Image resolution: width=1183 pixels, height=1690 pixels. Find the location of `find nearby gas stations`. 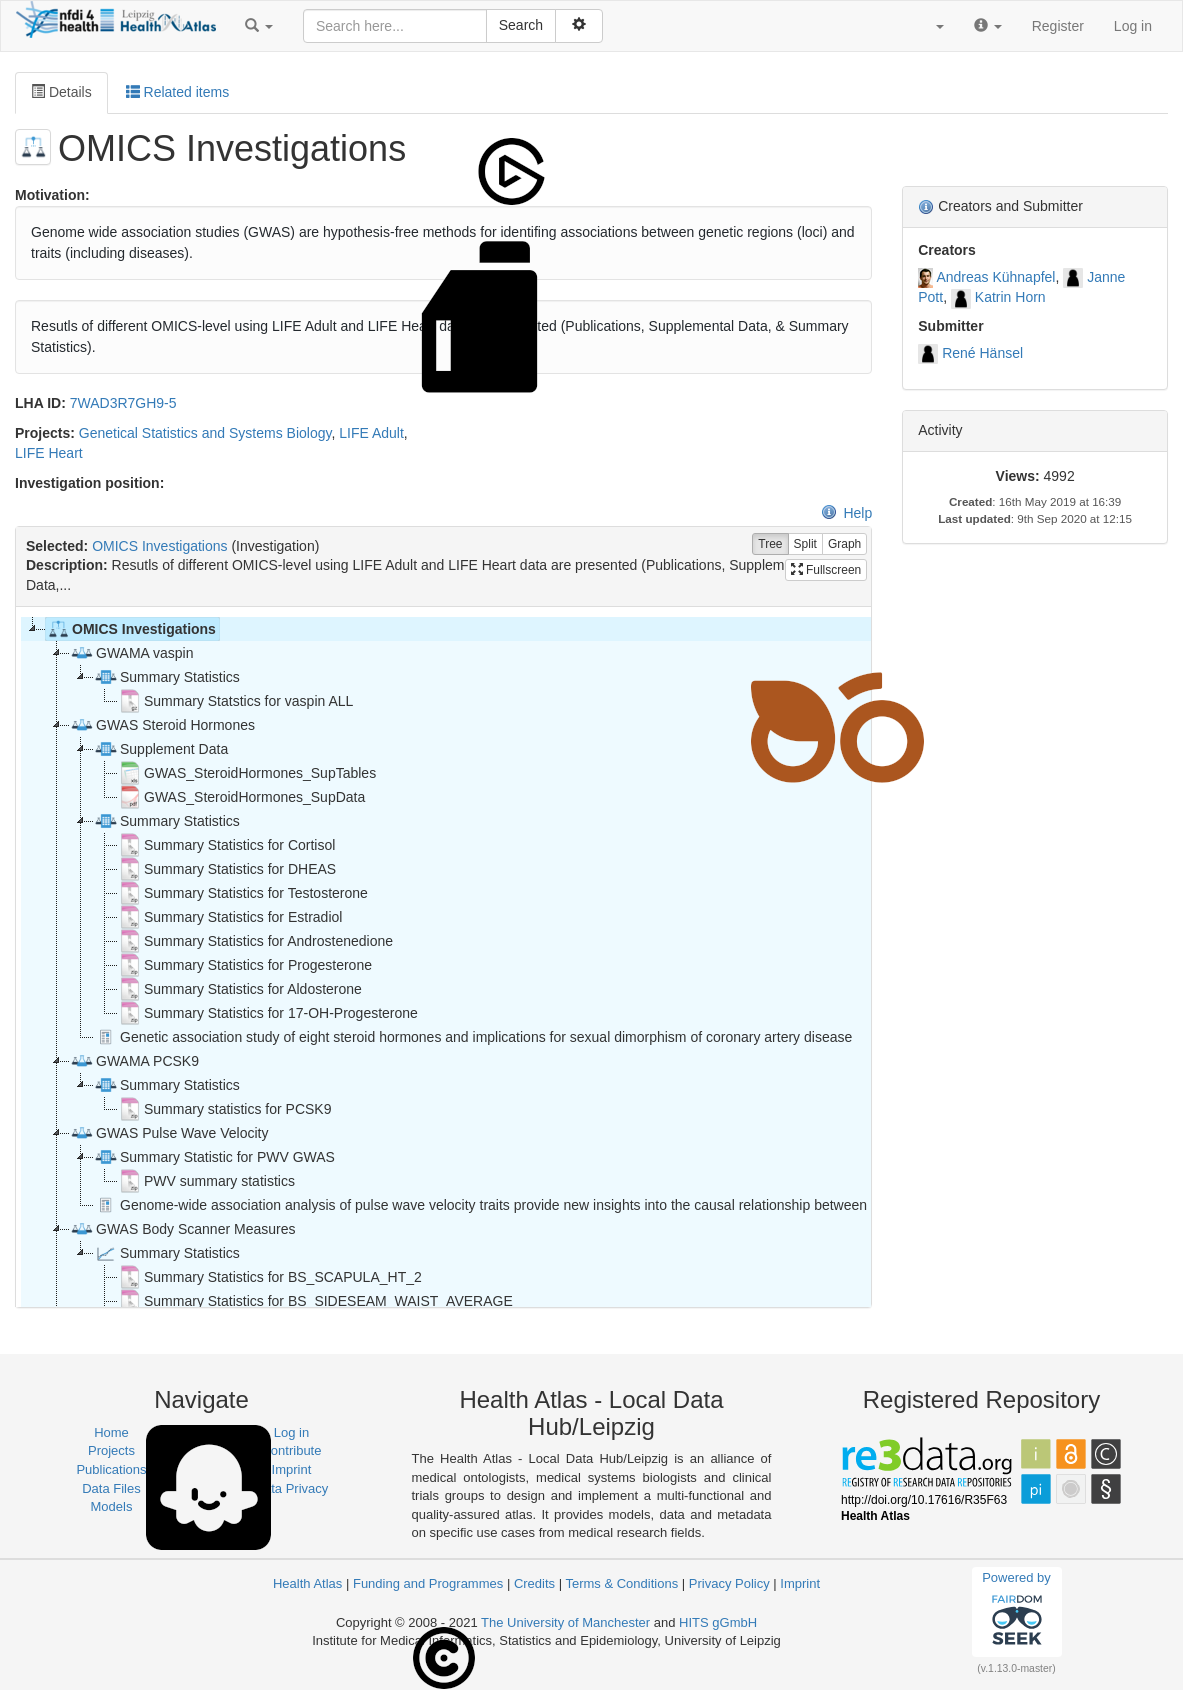

find nearby gas stations is located at coordinates (479, 320).